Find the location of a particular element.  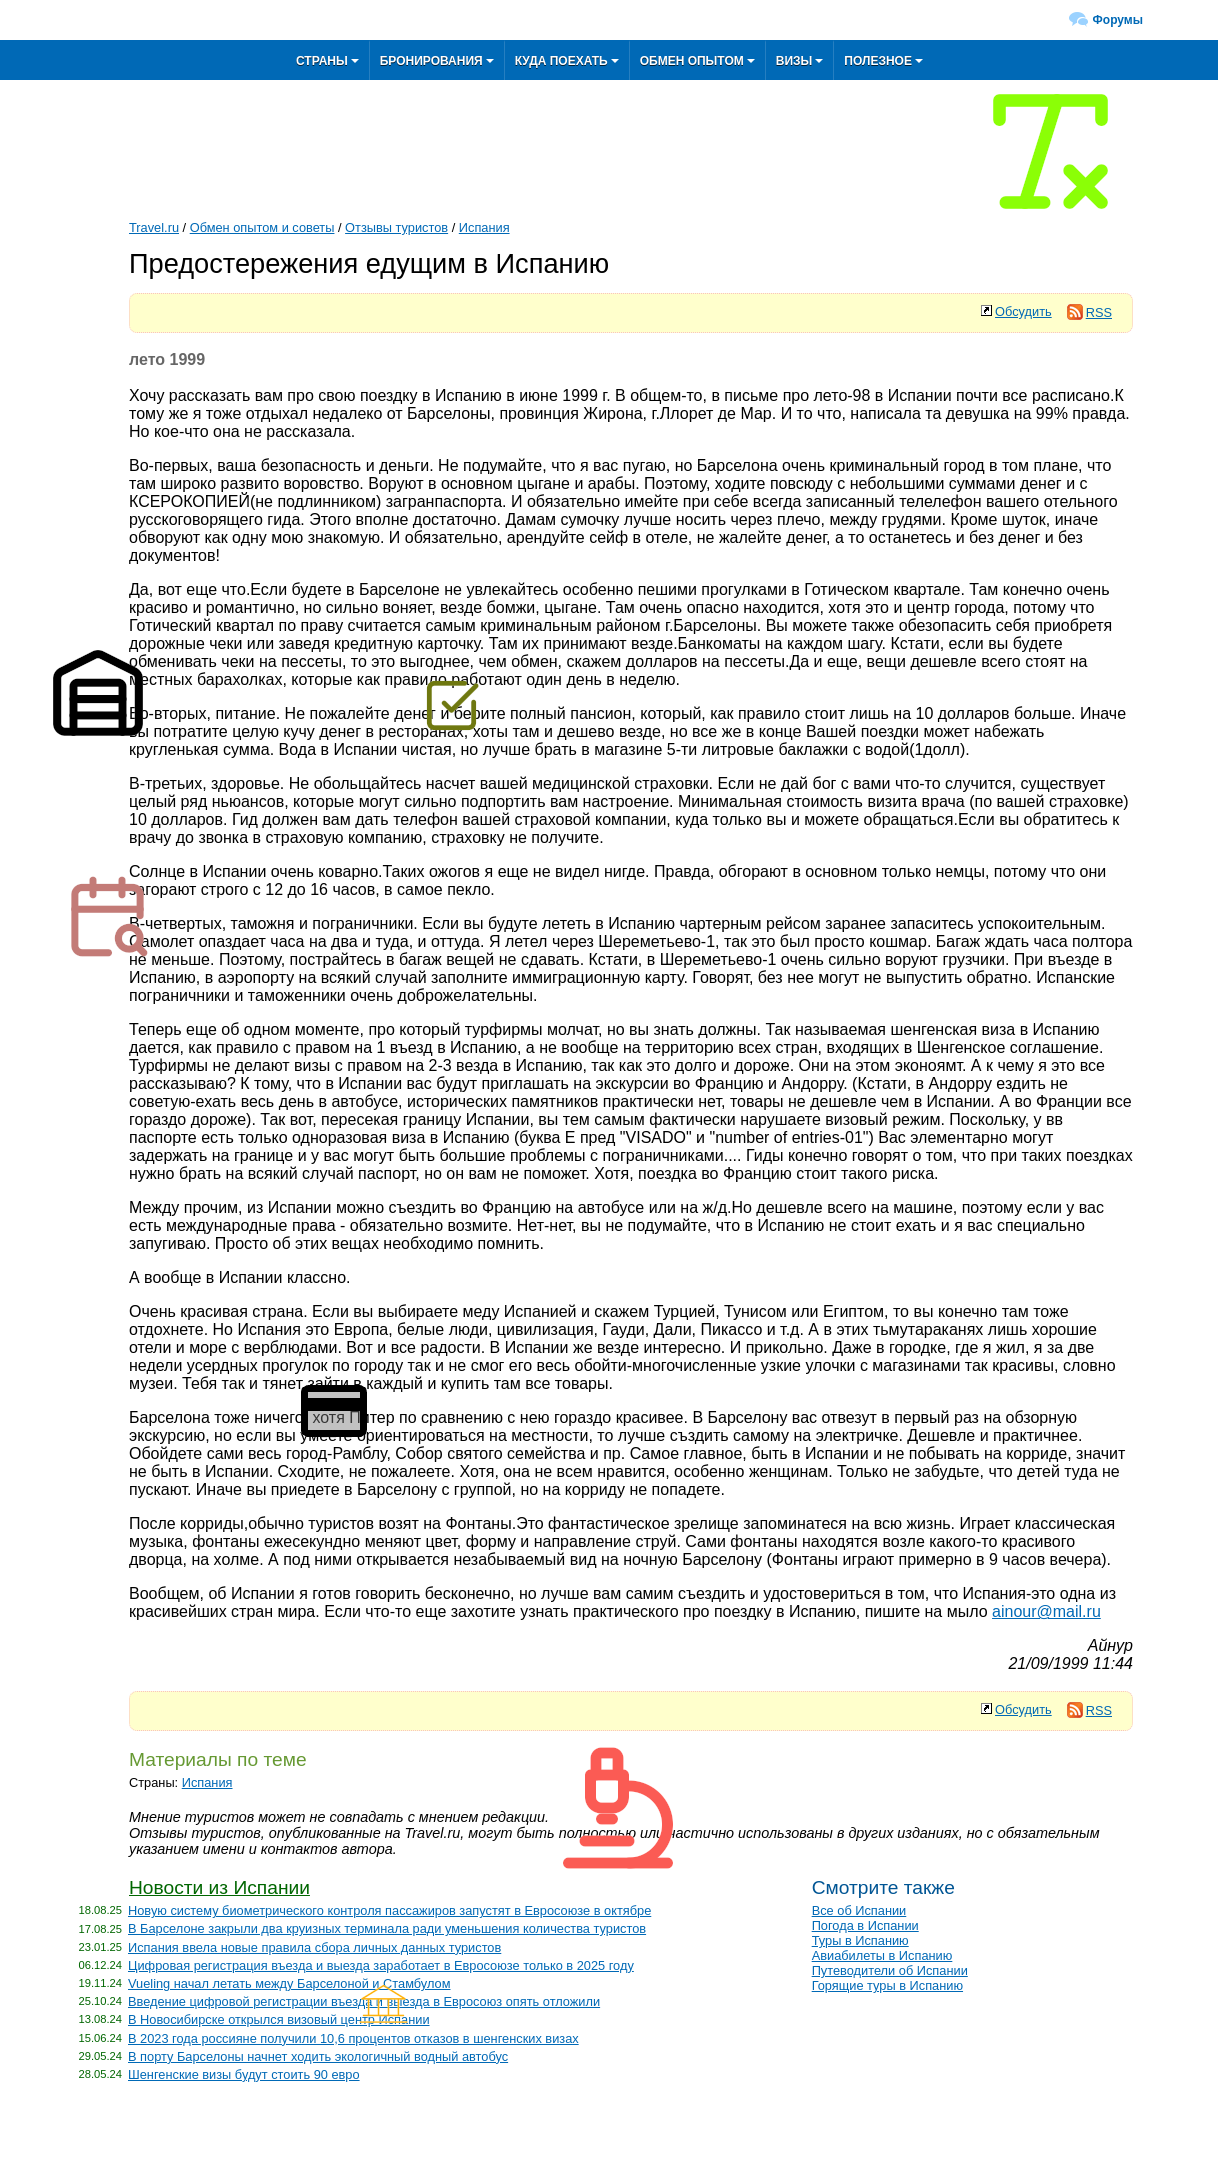

access payment methods is located at coordinates (334, 1411).